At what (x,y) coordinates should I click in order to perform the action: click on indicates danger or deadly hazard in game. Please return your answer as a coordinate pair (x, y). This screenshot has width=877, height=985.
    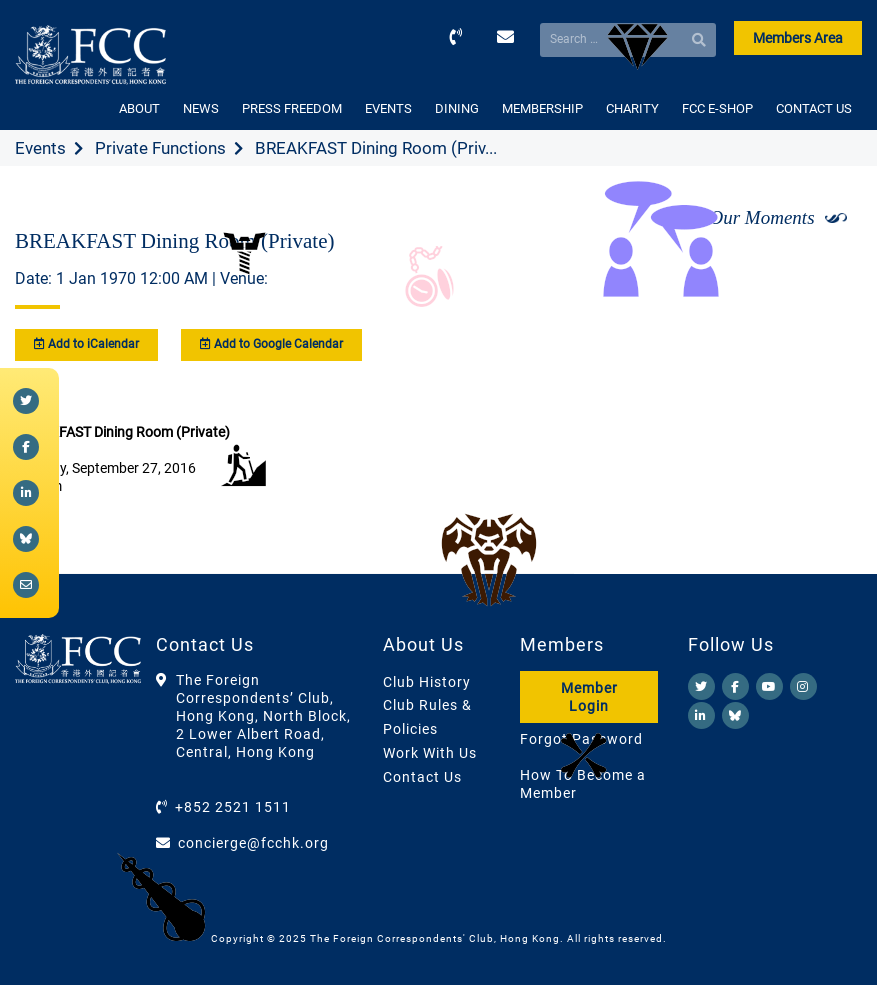
    Looking at the image, I should click on (583, 755).